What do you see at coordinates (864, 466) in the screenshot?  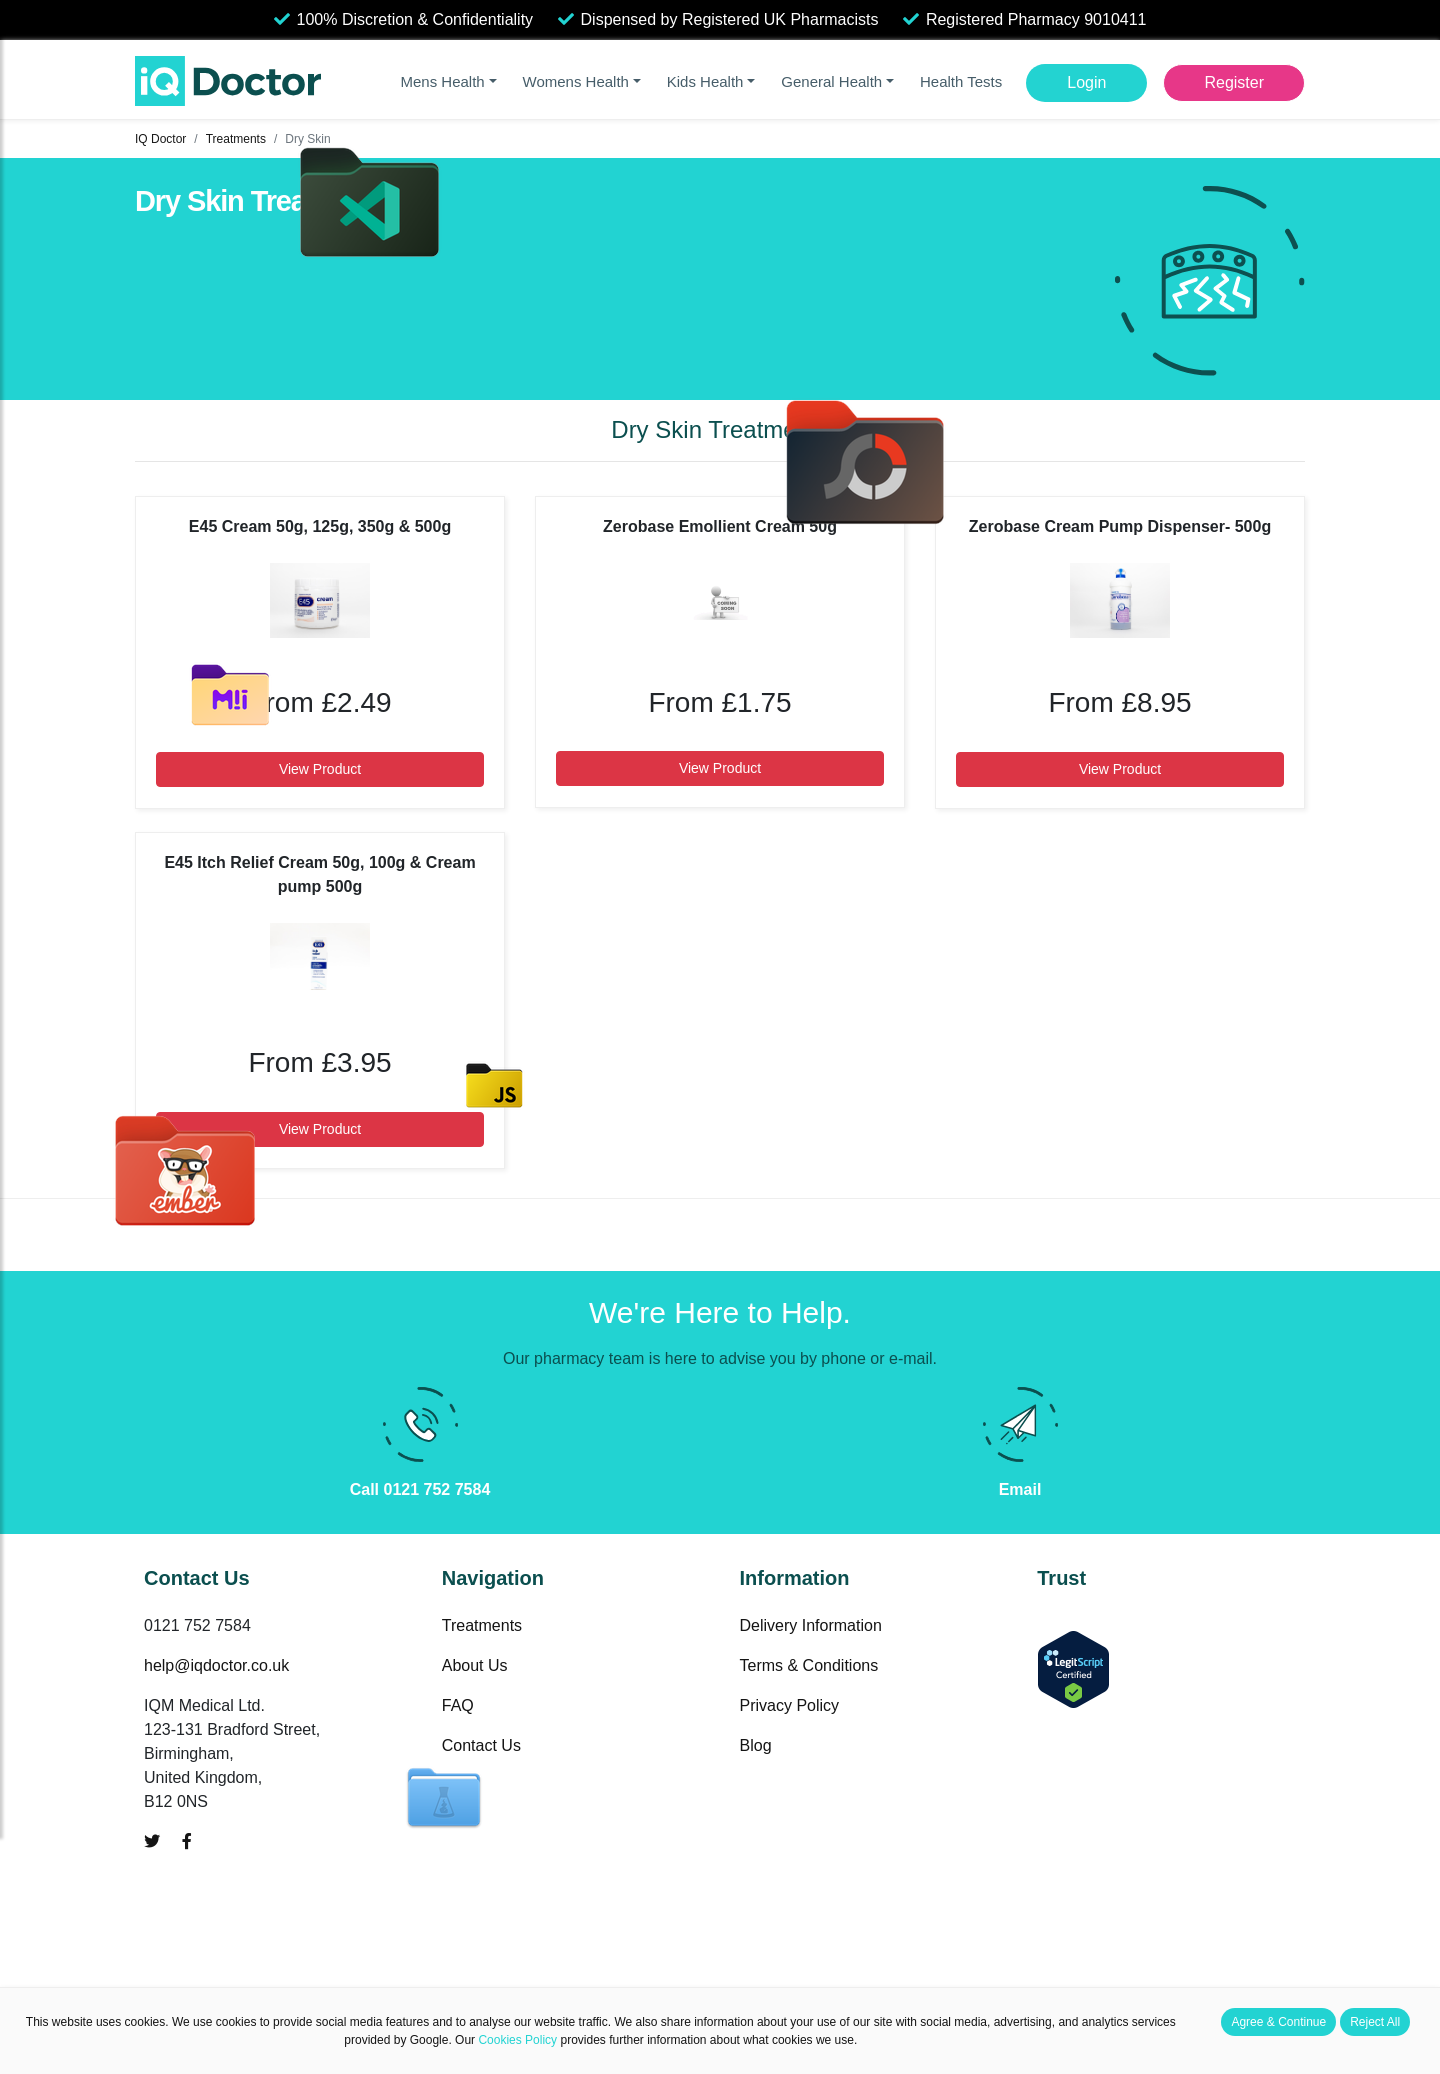 I see `open photoscape application folder` at bounding box center [864, 466].